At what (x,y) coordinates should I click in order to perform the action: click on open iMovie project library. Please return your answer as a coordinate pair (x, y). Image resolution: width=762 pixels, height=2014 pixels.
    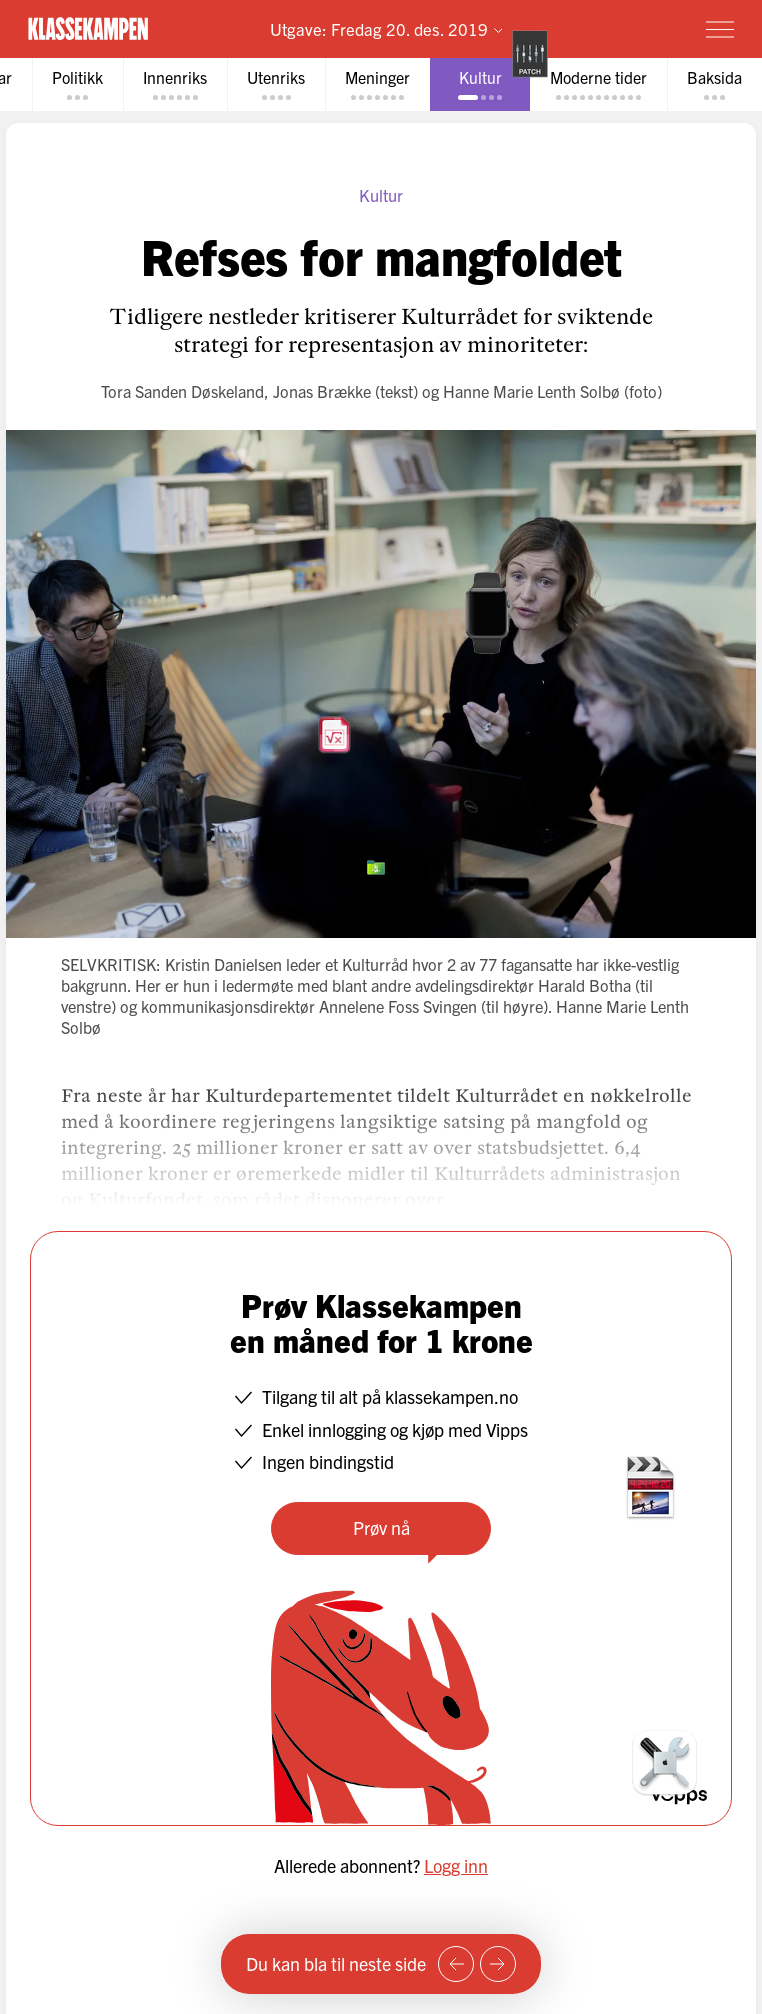
    Looking at the image, I should click on (650, 1488).